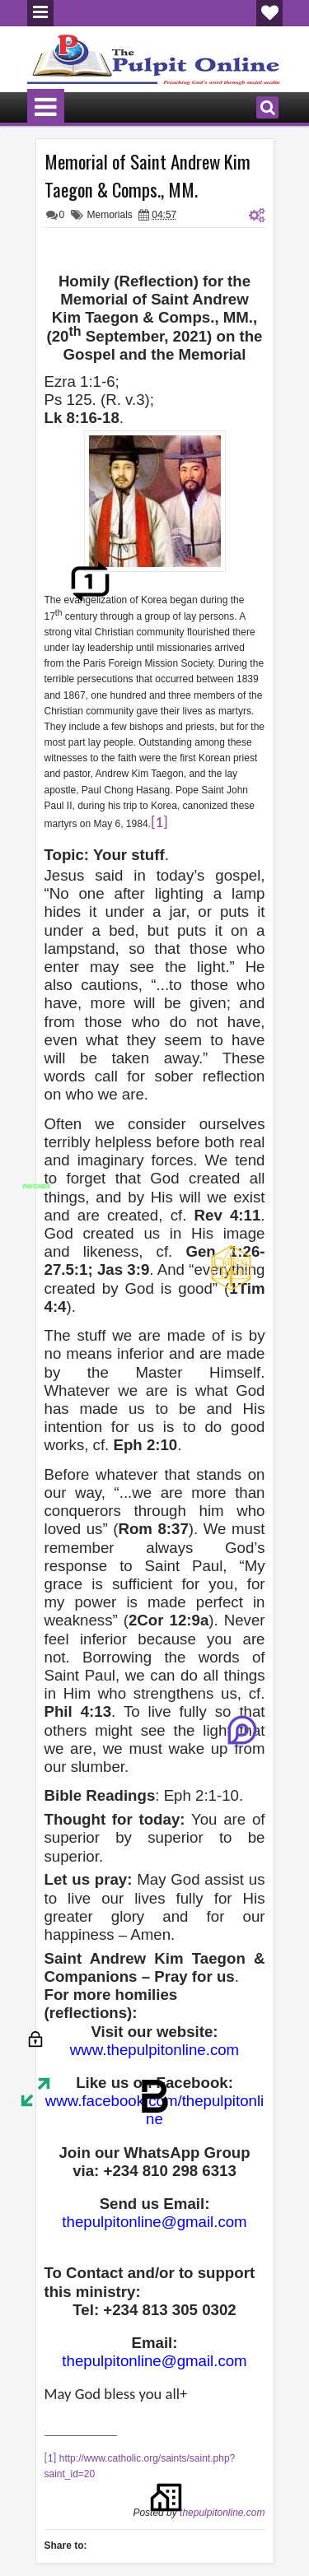 This screenshot has height=2576, width=309. What do you see at coordinates (36, 1186) in the screenshot?
I see `access Paychex payroll services` at bounding box center [36, 1186].